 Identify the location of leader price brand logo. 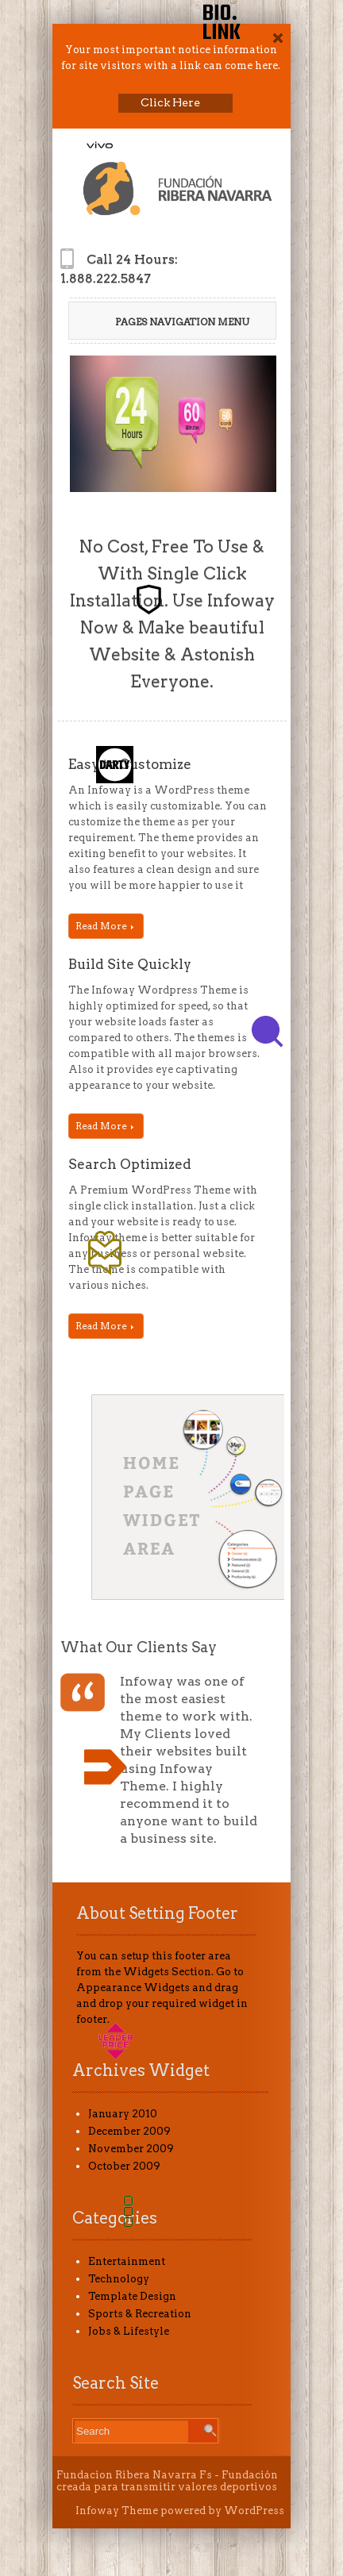
(116, 2041).